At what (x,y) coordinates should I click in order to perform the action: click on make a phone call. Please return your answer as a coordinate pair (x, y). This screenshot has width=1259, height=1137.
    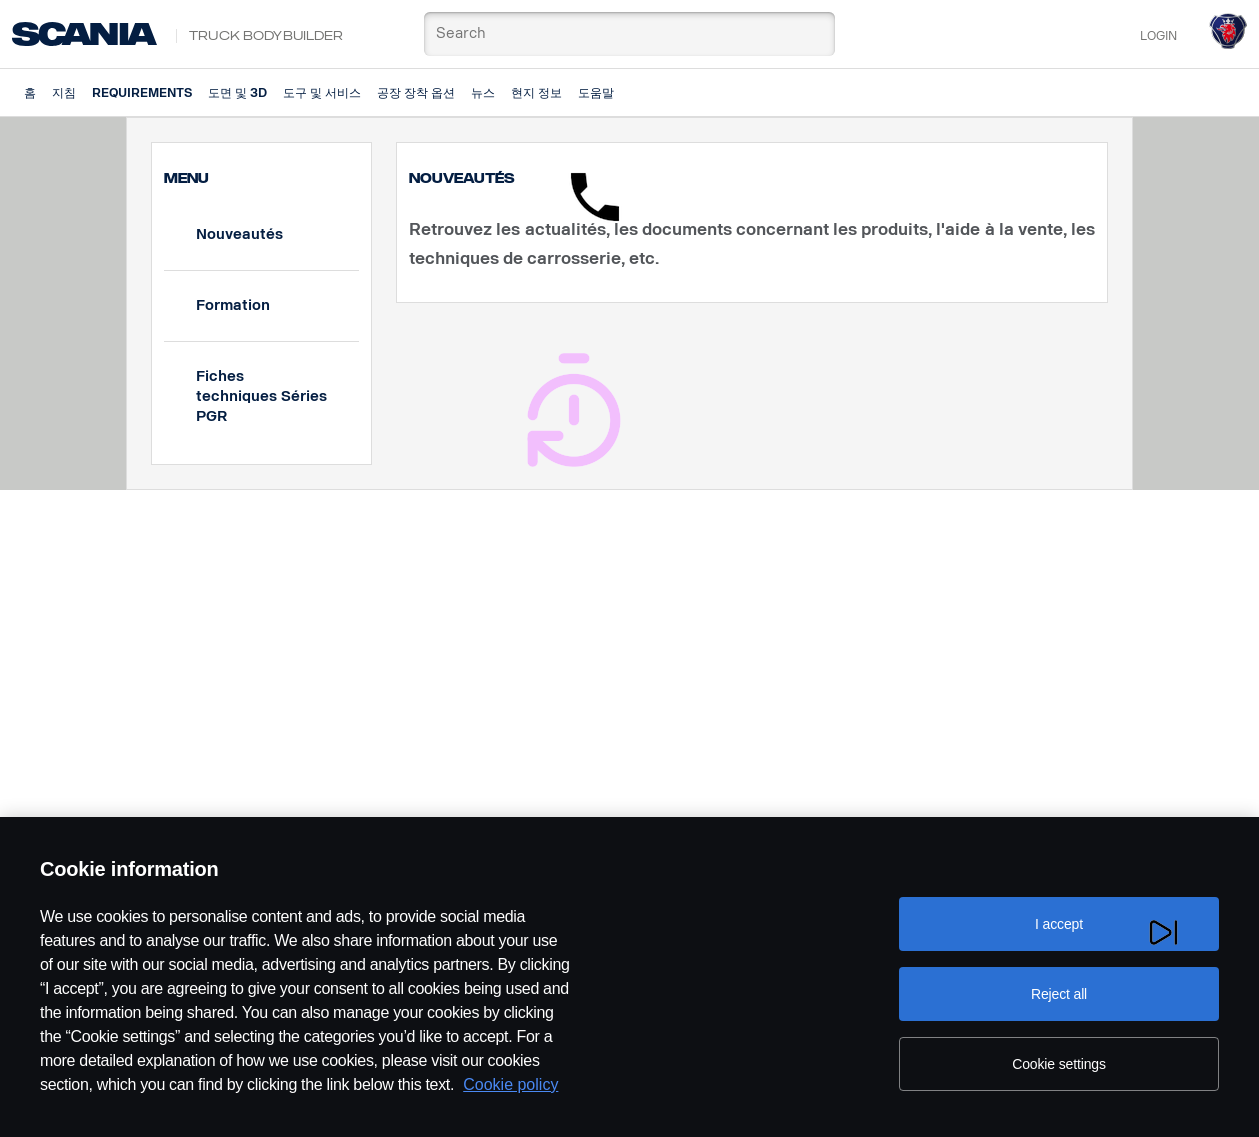
    Looking at the image, I should click on (595, 197).